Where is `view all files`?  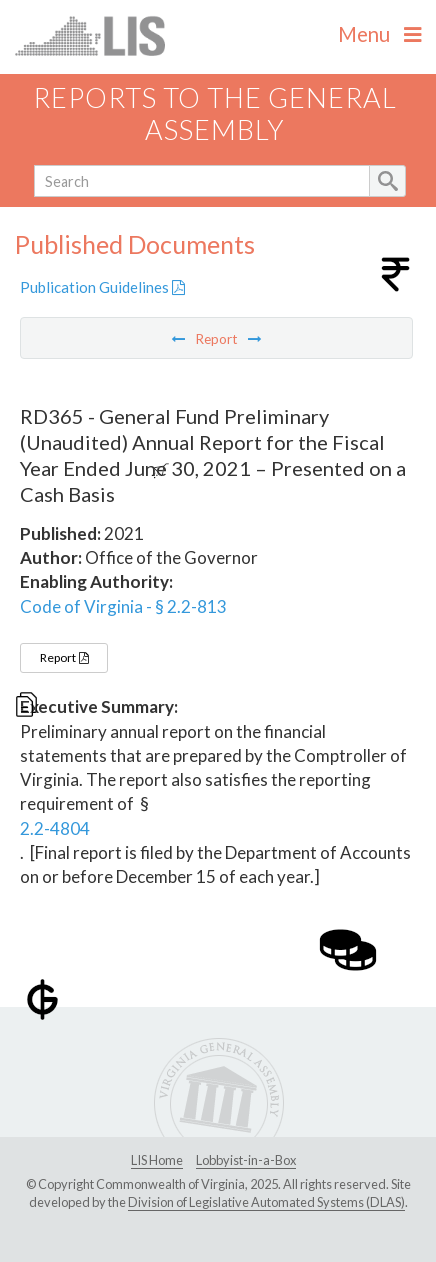 view all files is located at coordinates (26, 704).